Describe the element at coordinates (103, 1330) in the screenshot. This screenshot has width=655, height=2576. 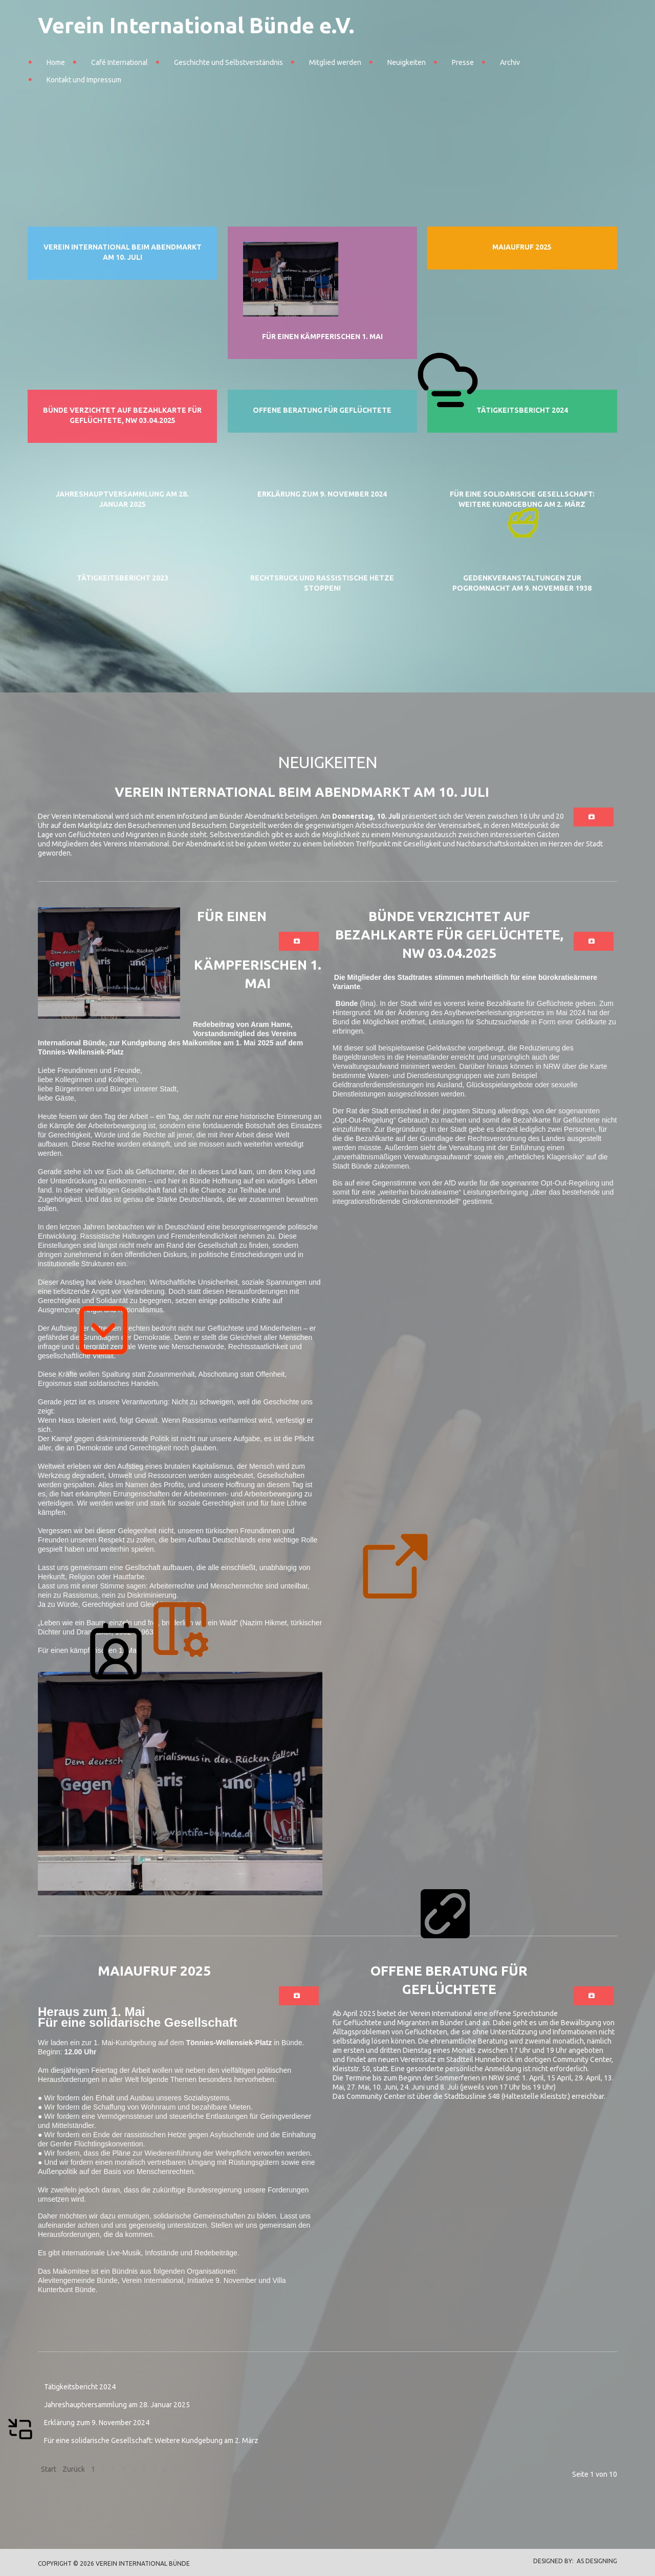
I see `expand content or dropdown menu` at that location.